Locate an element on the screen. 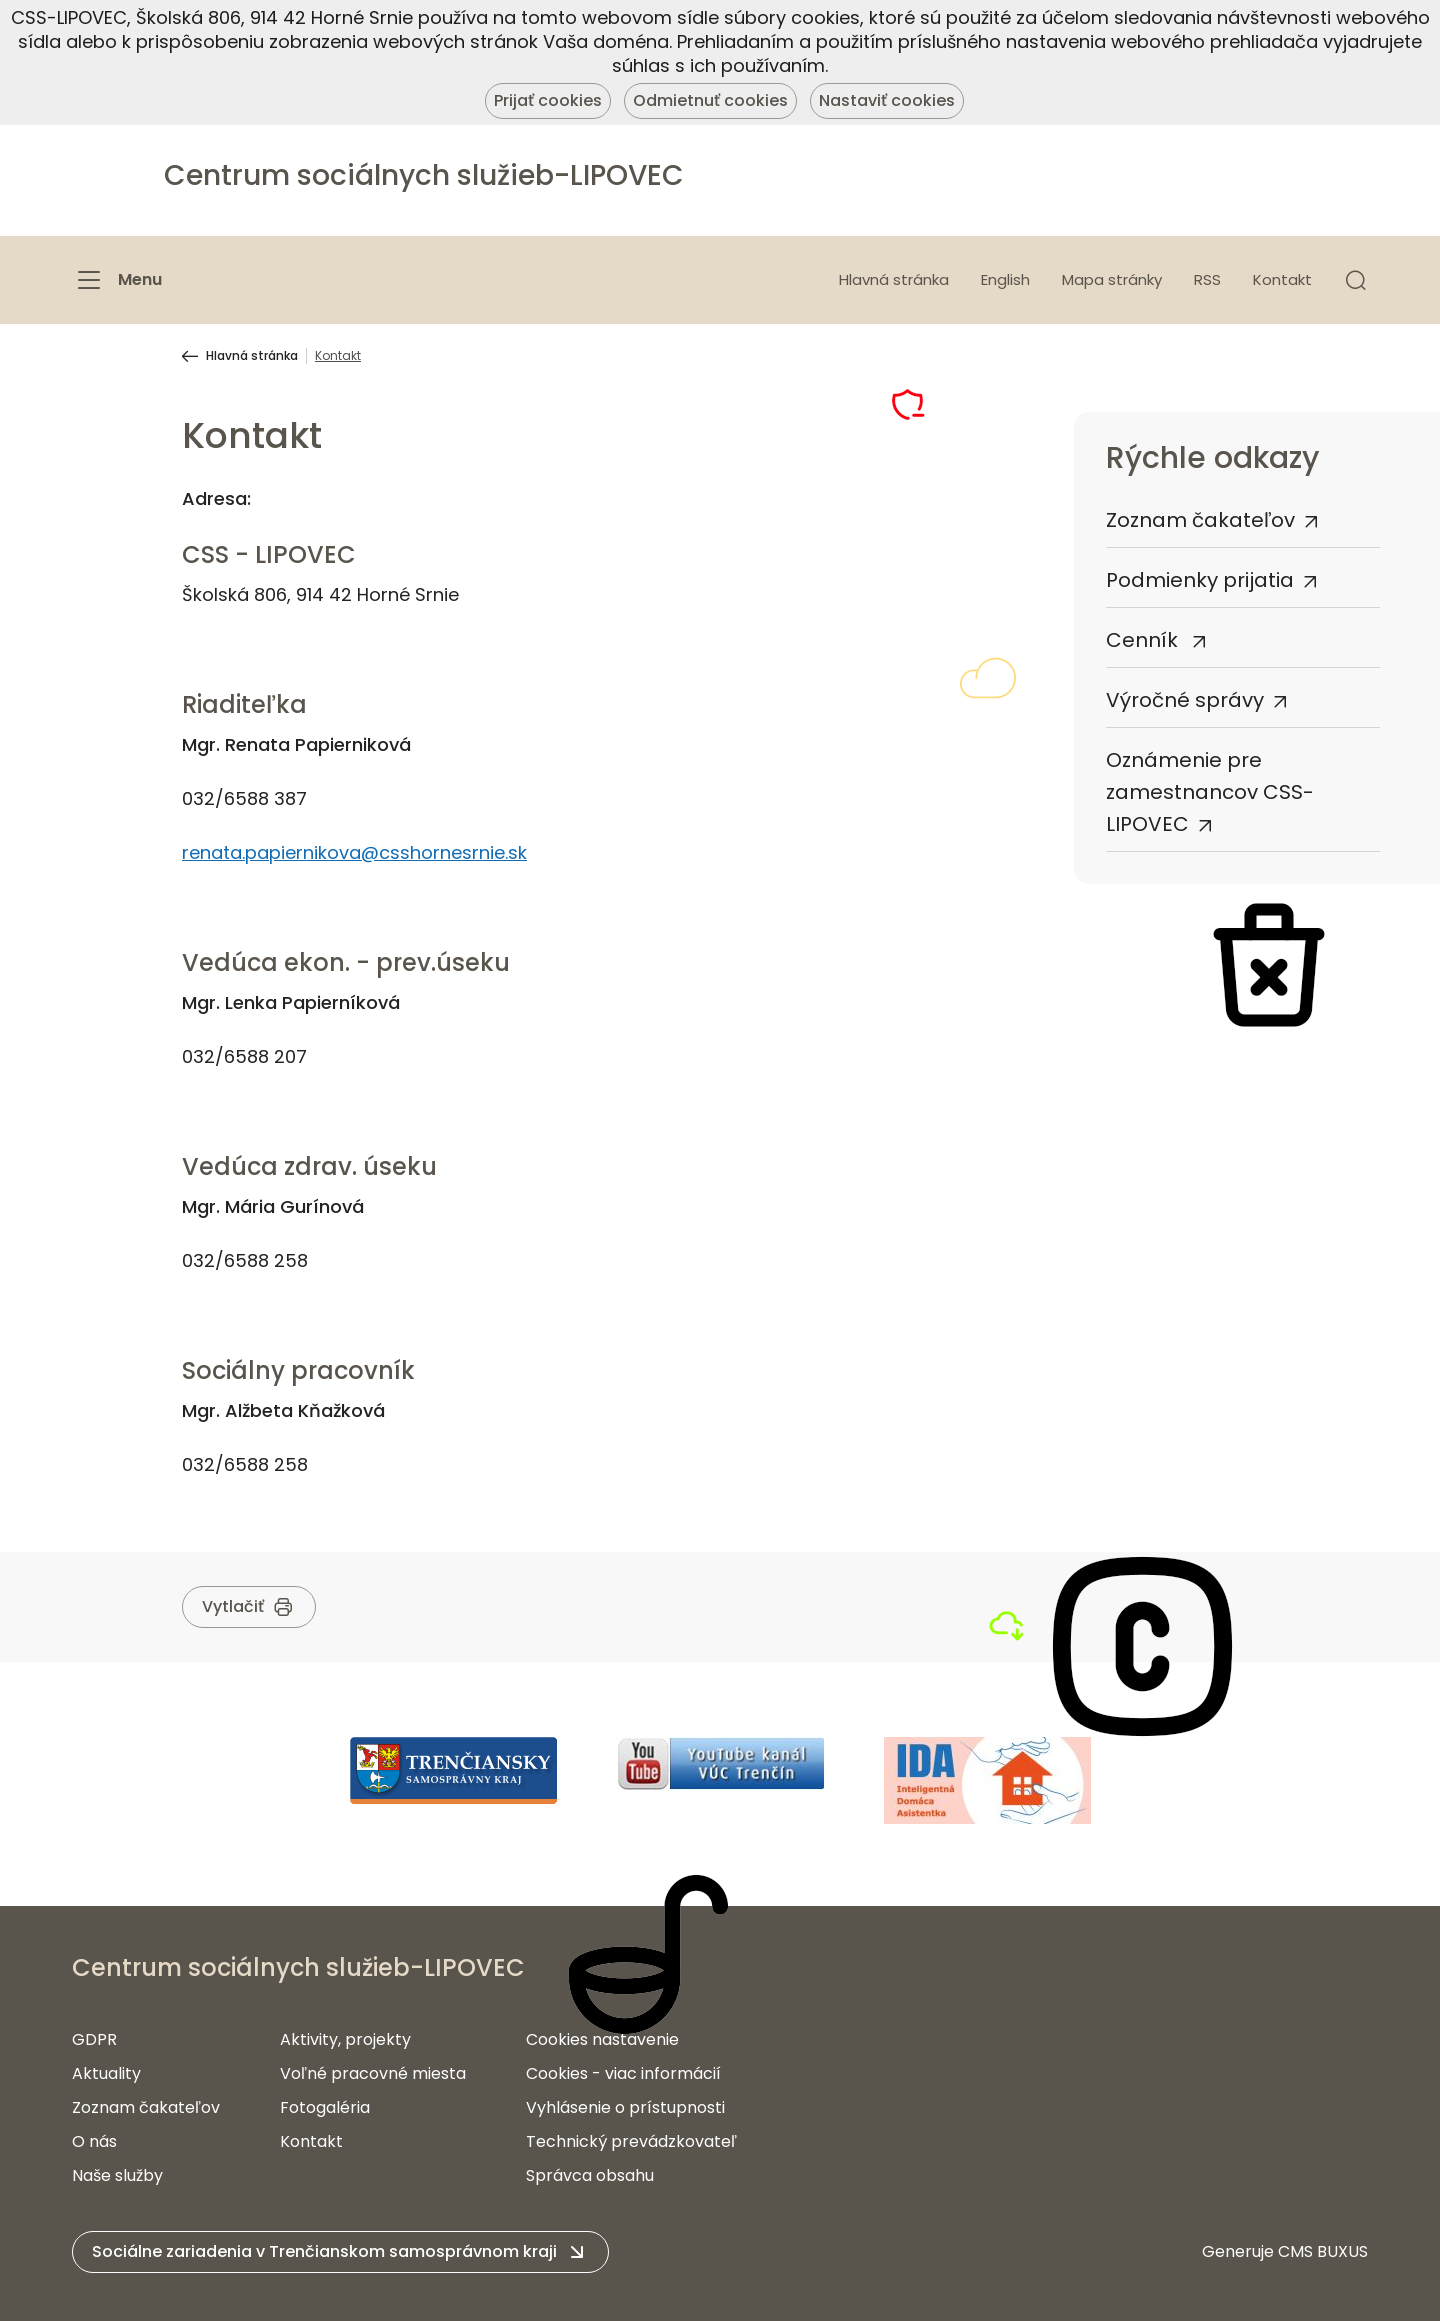 This screenshot has height=2321, width=1440. remove a security protection or permission is located at coordinates (907, 404).